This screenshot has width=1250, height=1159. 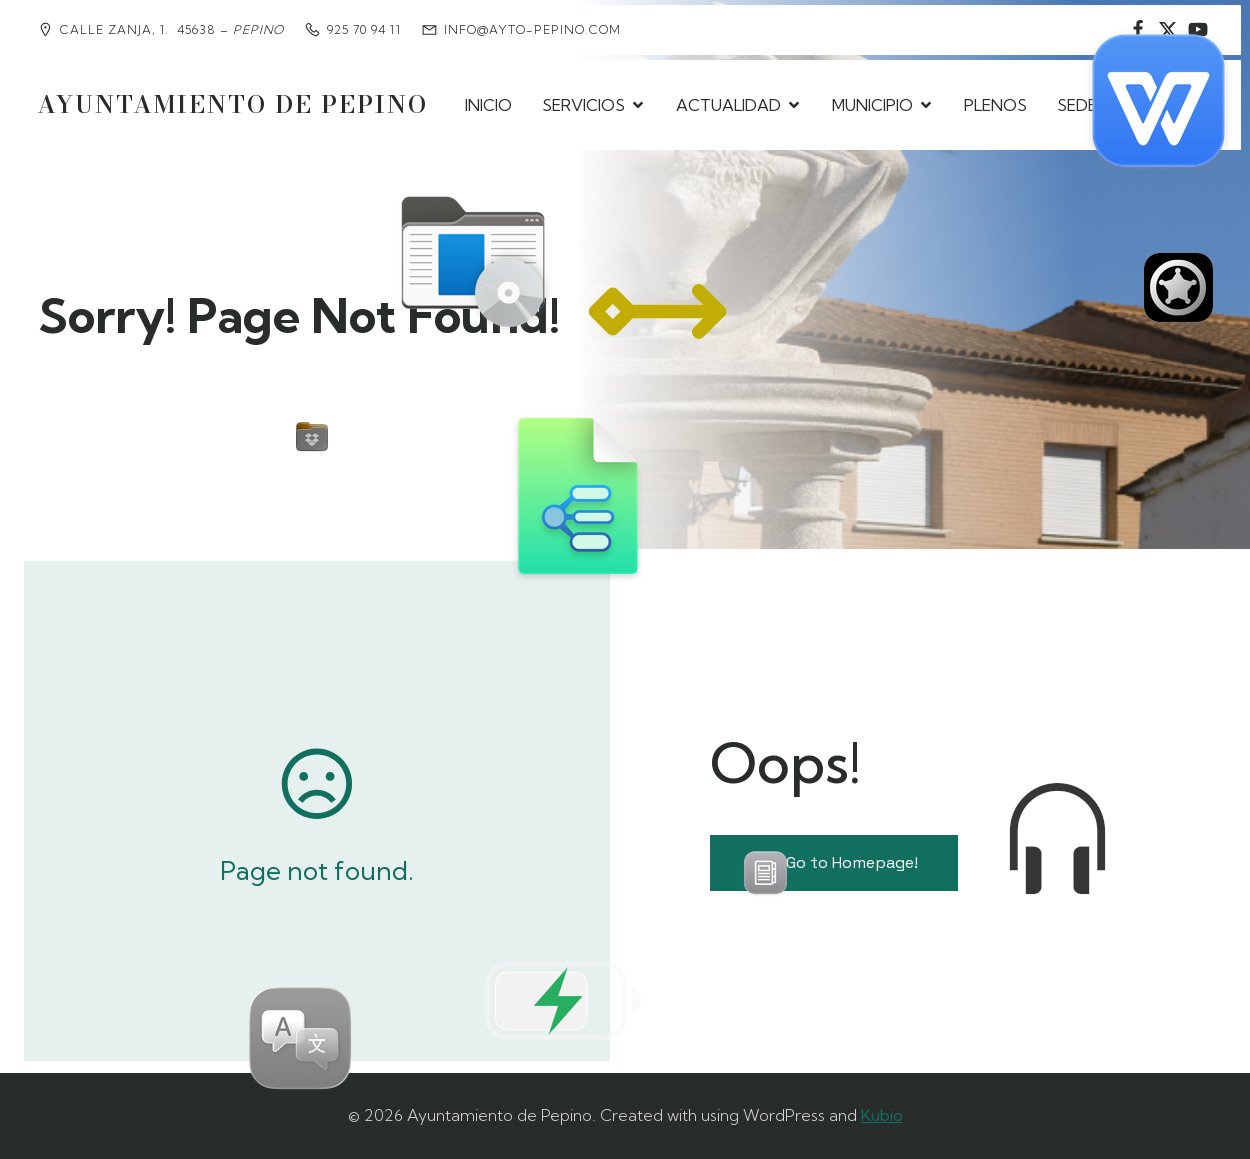 I want to click on audio output set to headphones, so click(x=1057, y=838).